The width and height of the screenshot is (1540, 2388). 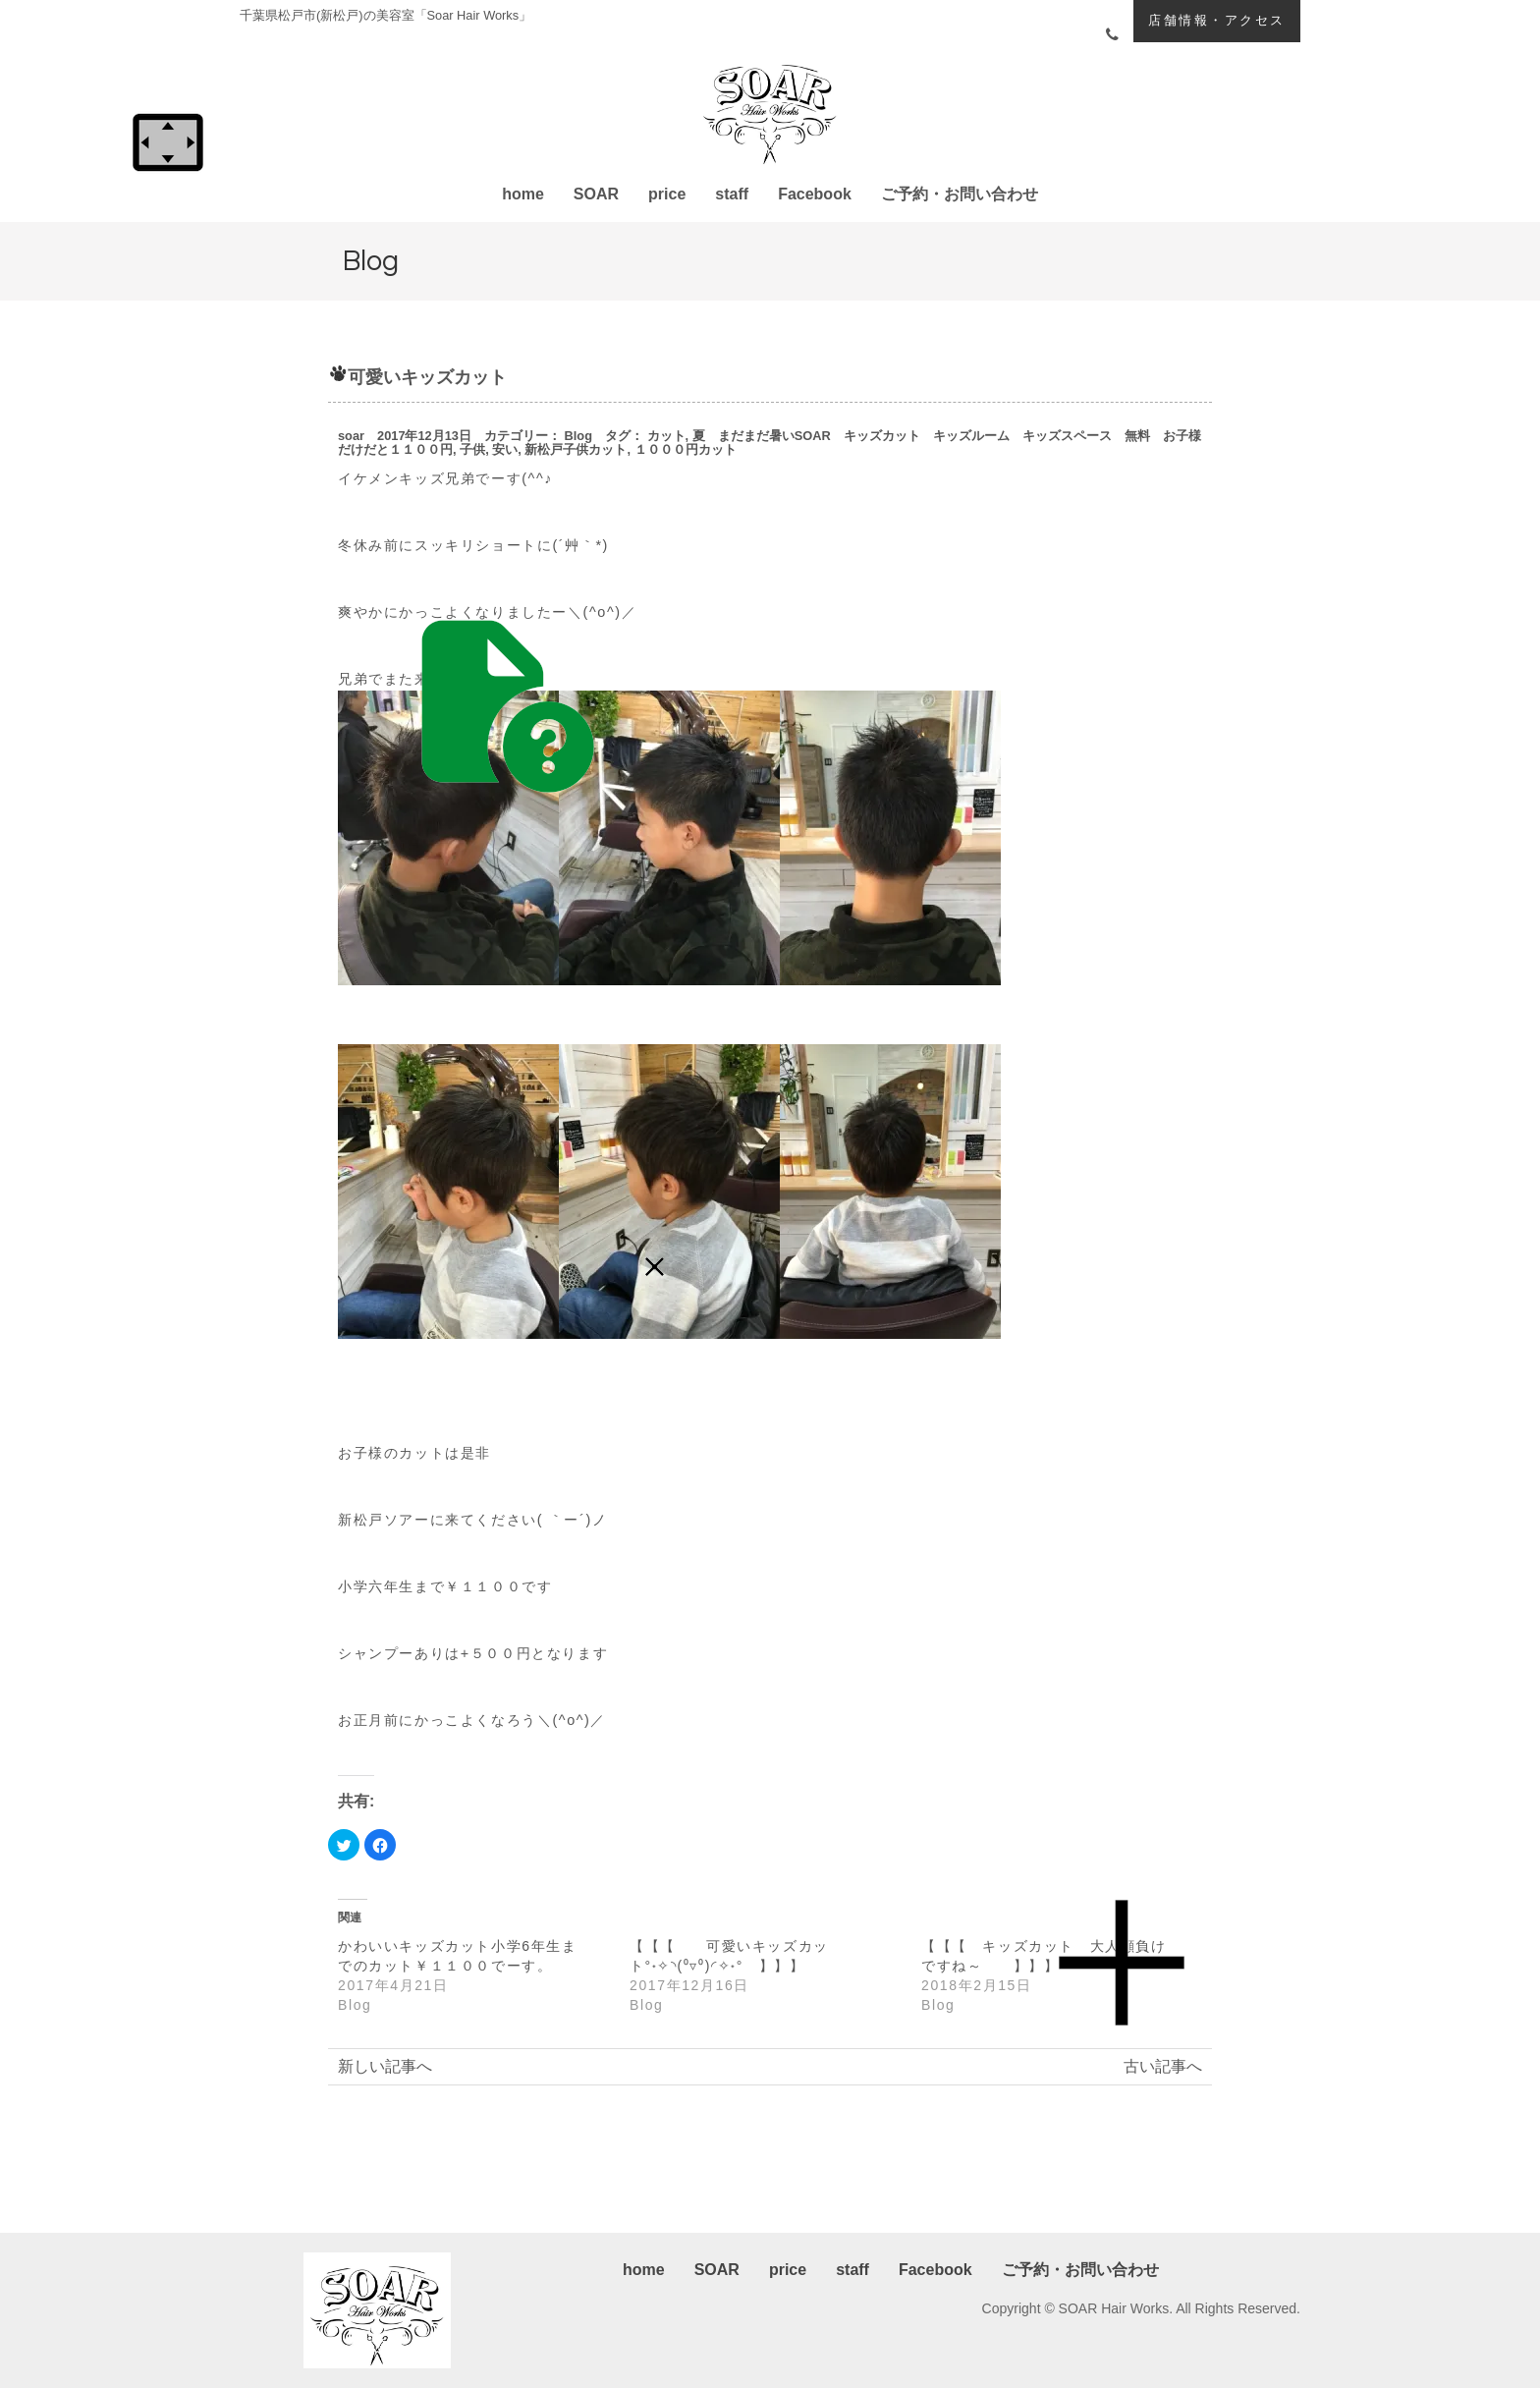 What do you see at coordinates (654, 1266) in the screenshot?
I see `close the current window or dialog` at bounding box center [654, 1266].